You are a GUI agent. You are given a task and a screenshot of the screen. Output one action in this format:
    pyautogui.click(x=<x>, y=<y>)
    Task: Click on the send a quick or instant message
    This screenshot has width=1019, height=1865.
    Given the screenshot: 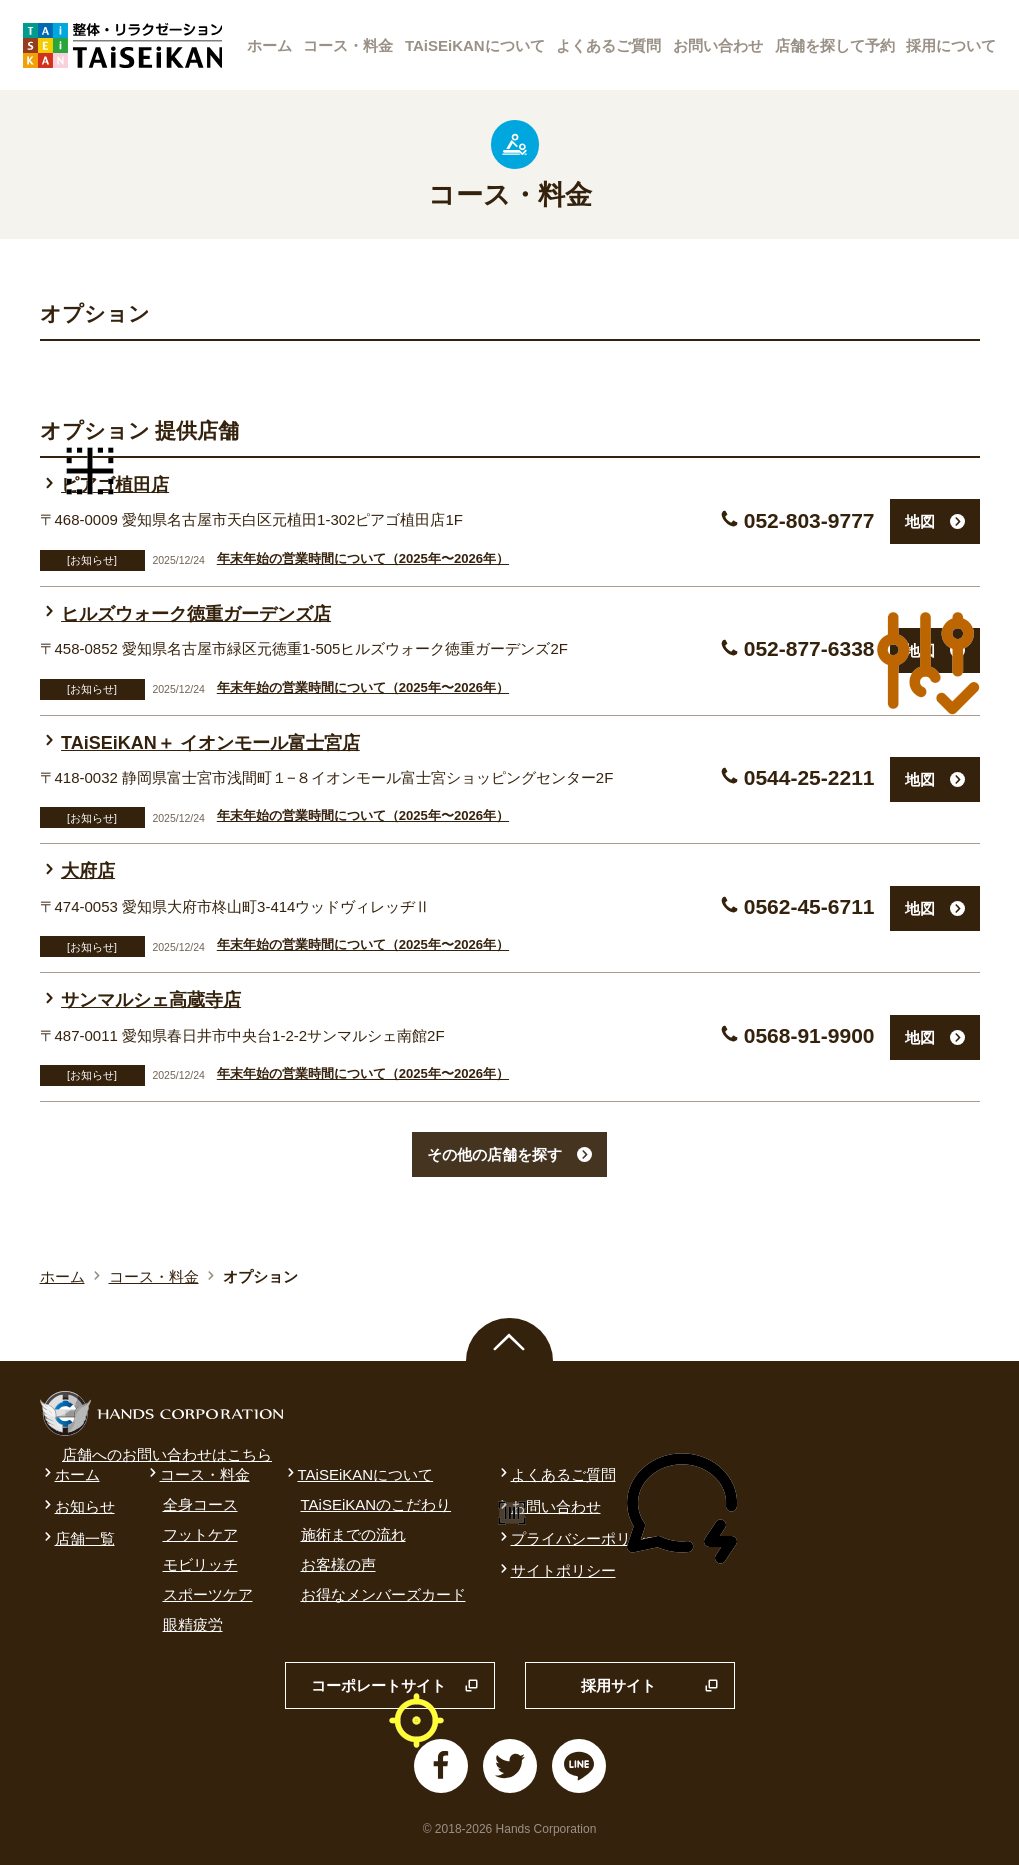 What is the action you would take?
    pyautogui.click(x=682, y=1503)
    